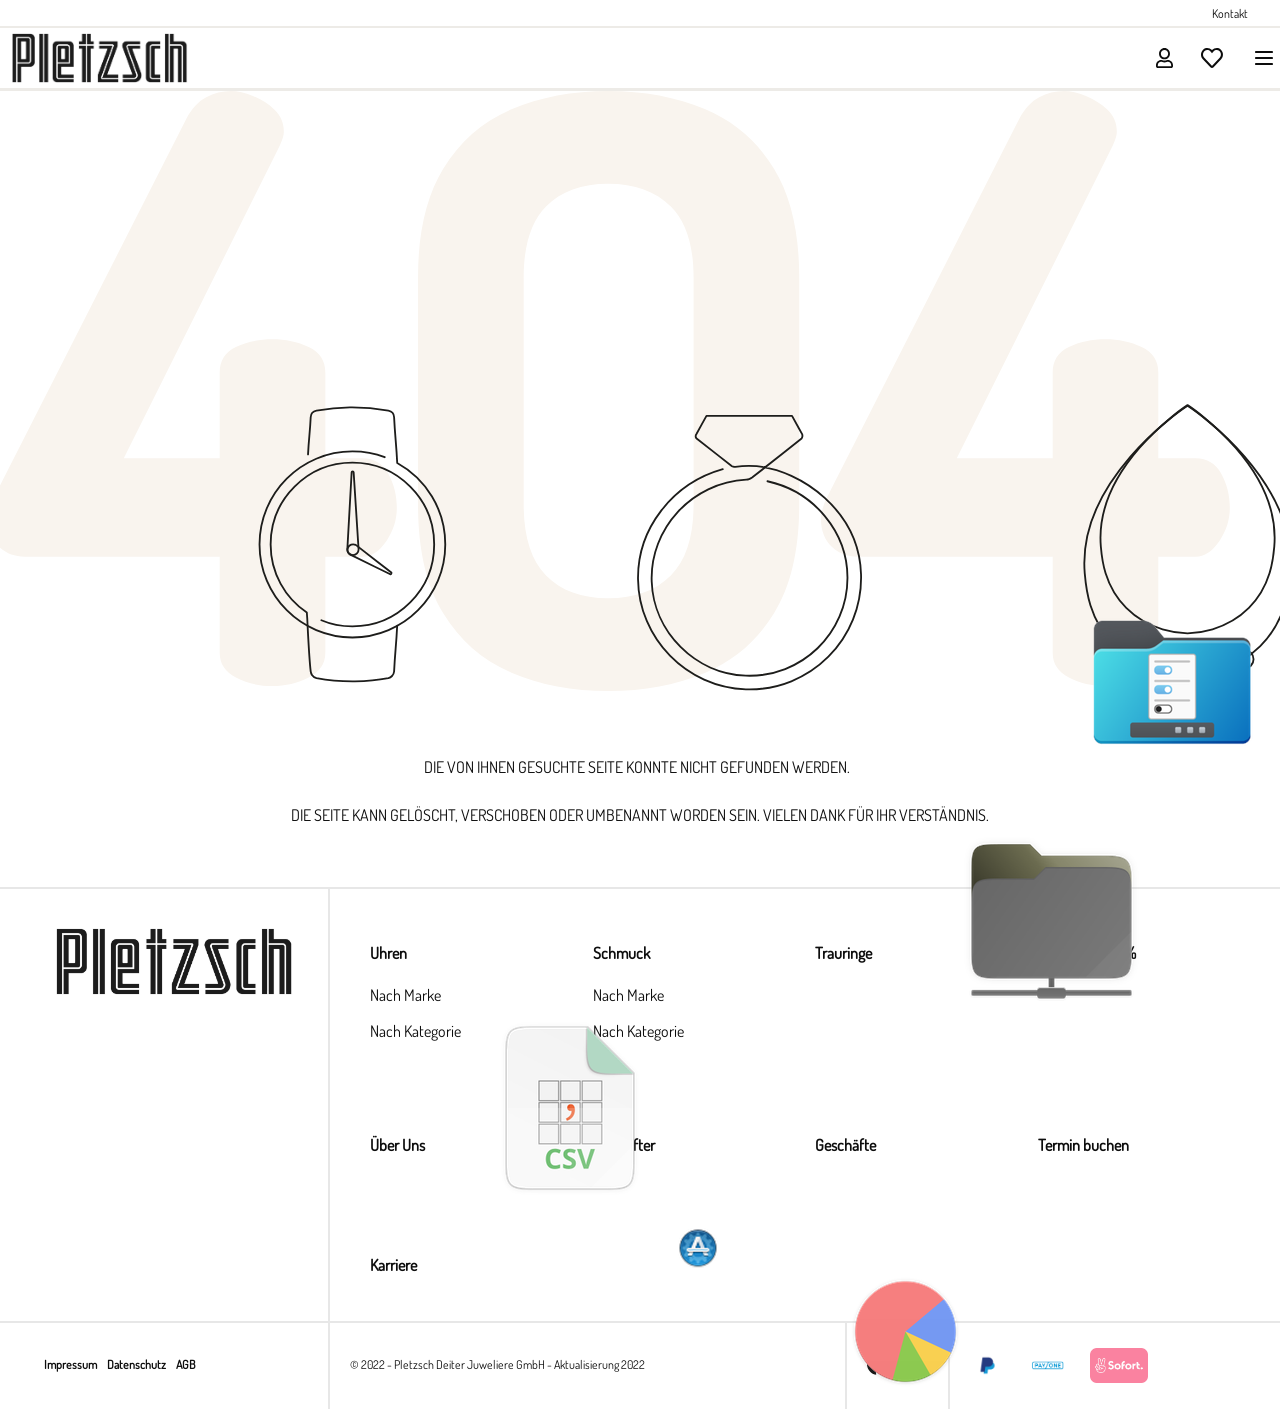  What do you see at coordinates (1171, 686) in the screenshot?
I see `open settings or preferences folder` at bounding box center [1171, 686].